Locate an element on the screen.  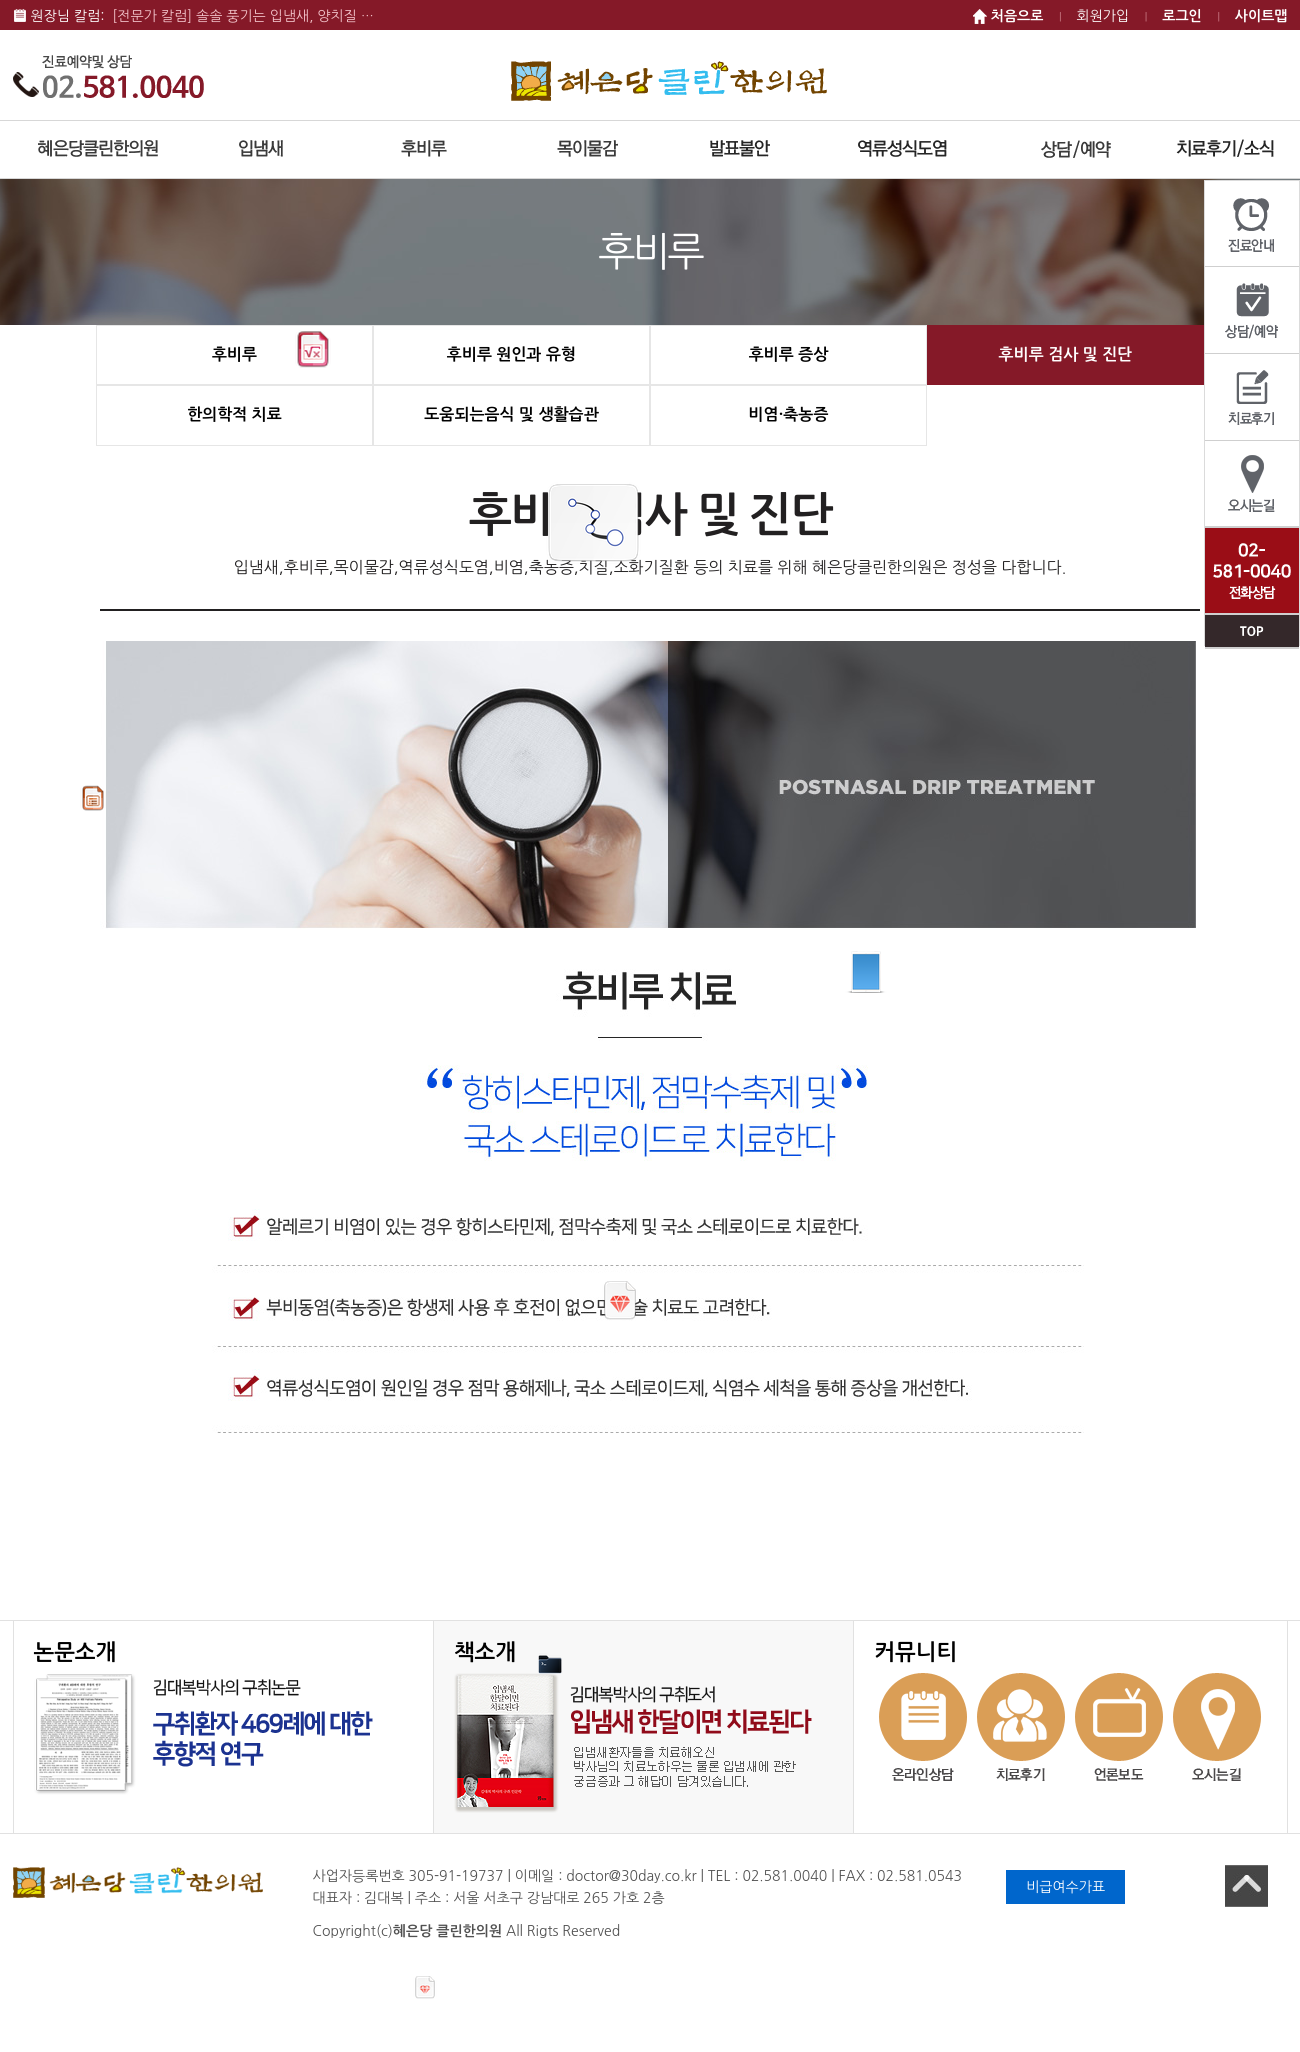
iPad Pro with cellular connectivity is located at coordinates (866, 972).